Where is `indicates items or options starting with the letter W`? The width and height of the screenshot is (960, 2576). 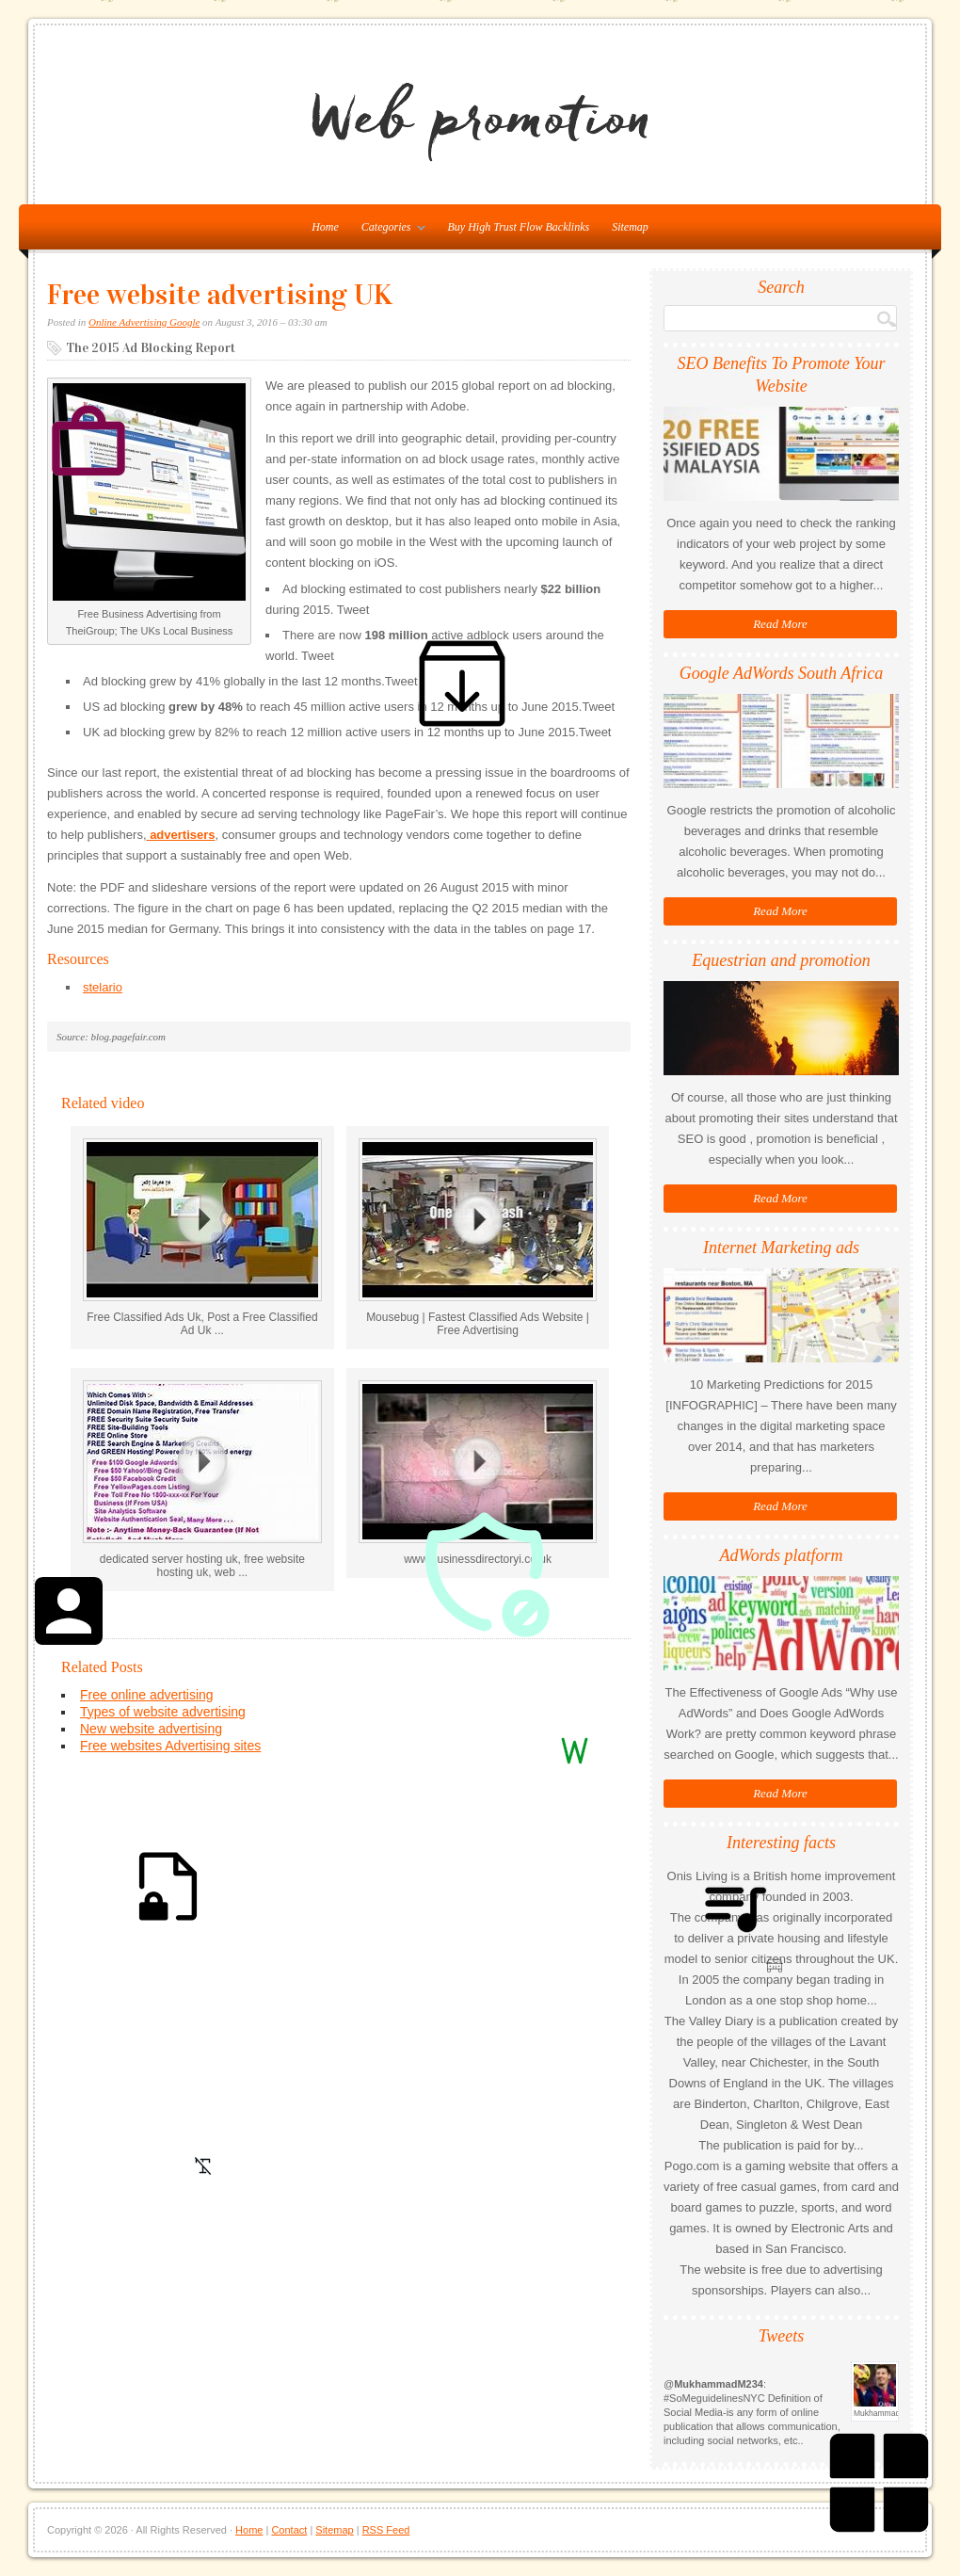 indicates items or options starting with the letter W is located at coordinates (574, 1750).